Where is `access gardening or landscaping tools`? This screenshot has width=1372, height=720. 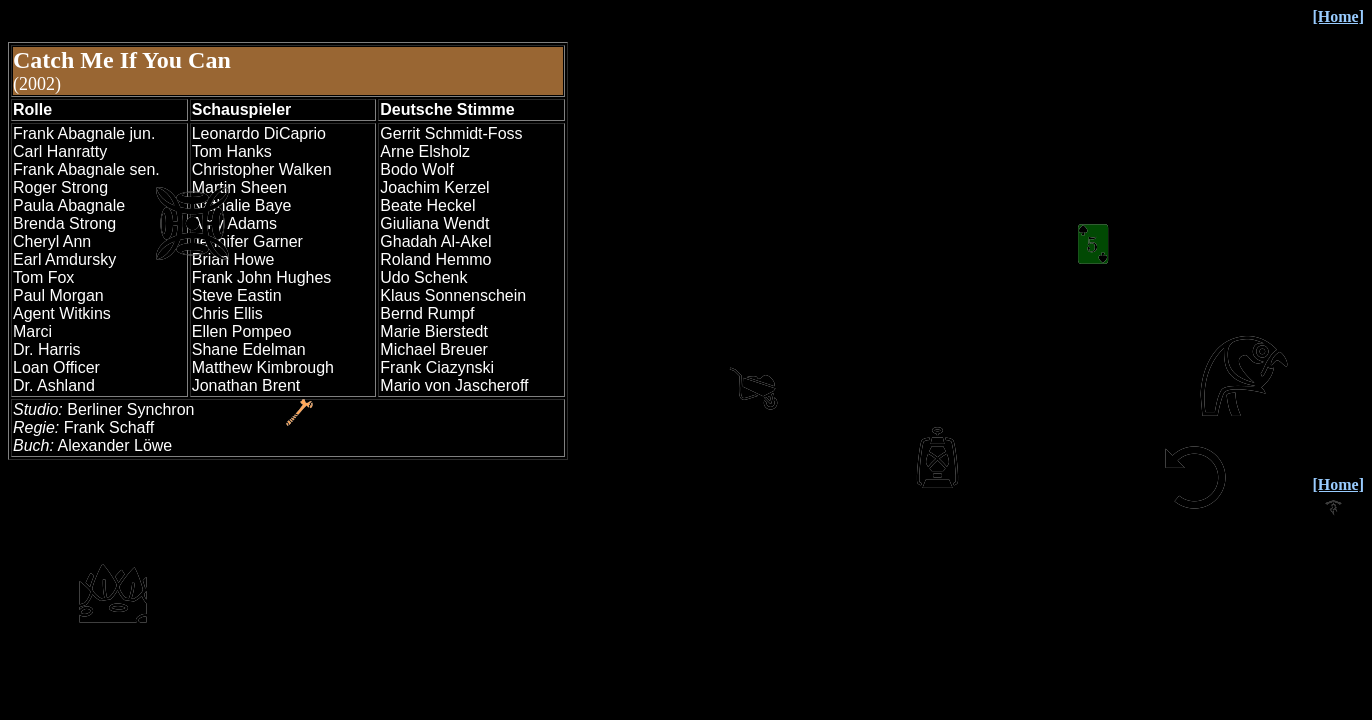
access gardening or landscaping tools is located at coordinates (753, 389).